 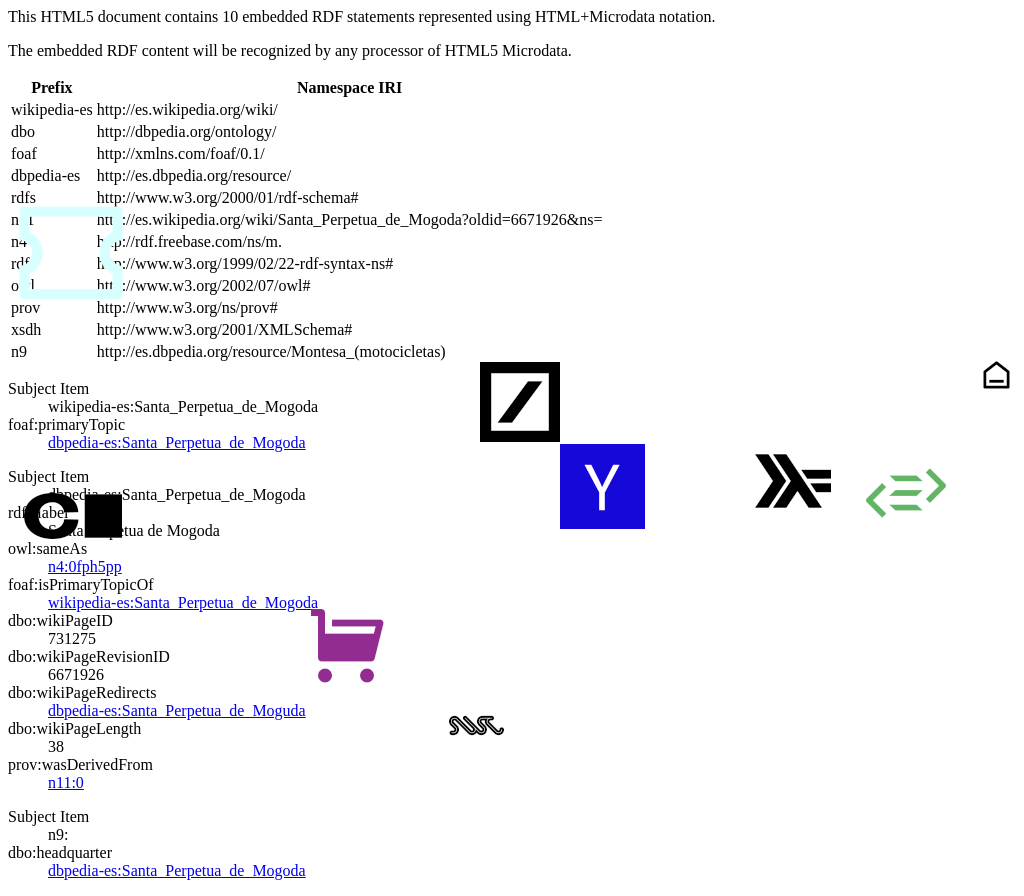 What do you see at coordinates (906, 493) in the screenshot?
I see `purescript programming language logo` at bounding box center [906, 493].